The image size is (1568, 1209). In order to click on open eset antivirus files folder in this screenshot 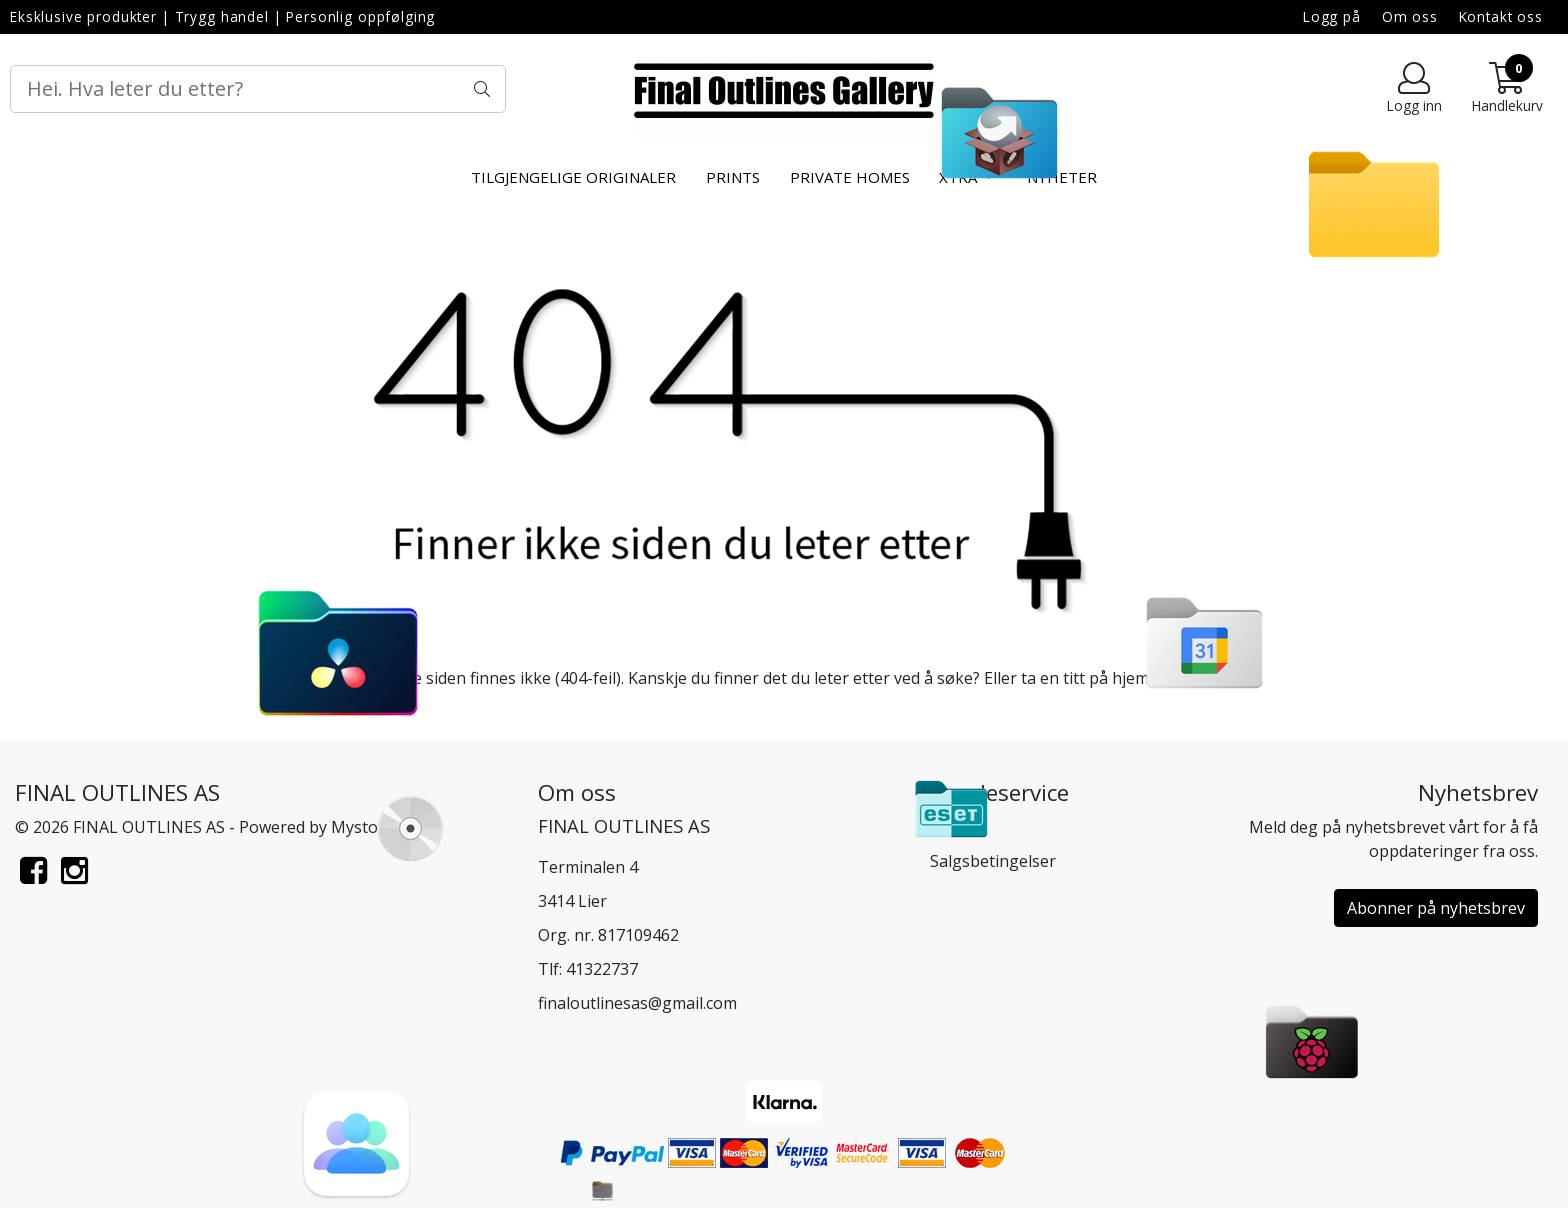, I will do `click(951, 811)`.